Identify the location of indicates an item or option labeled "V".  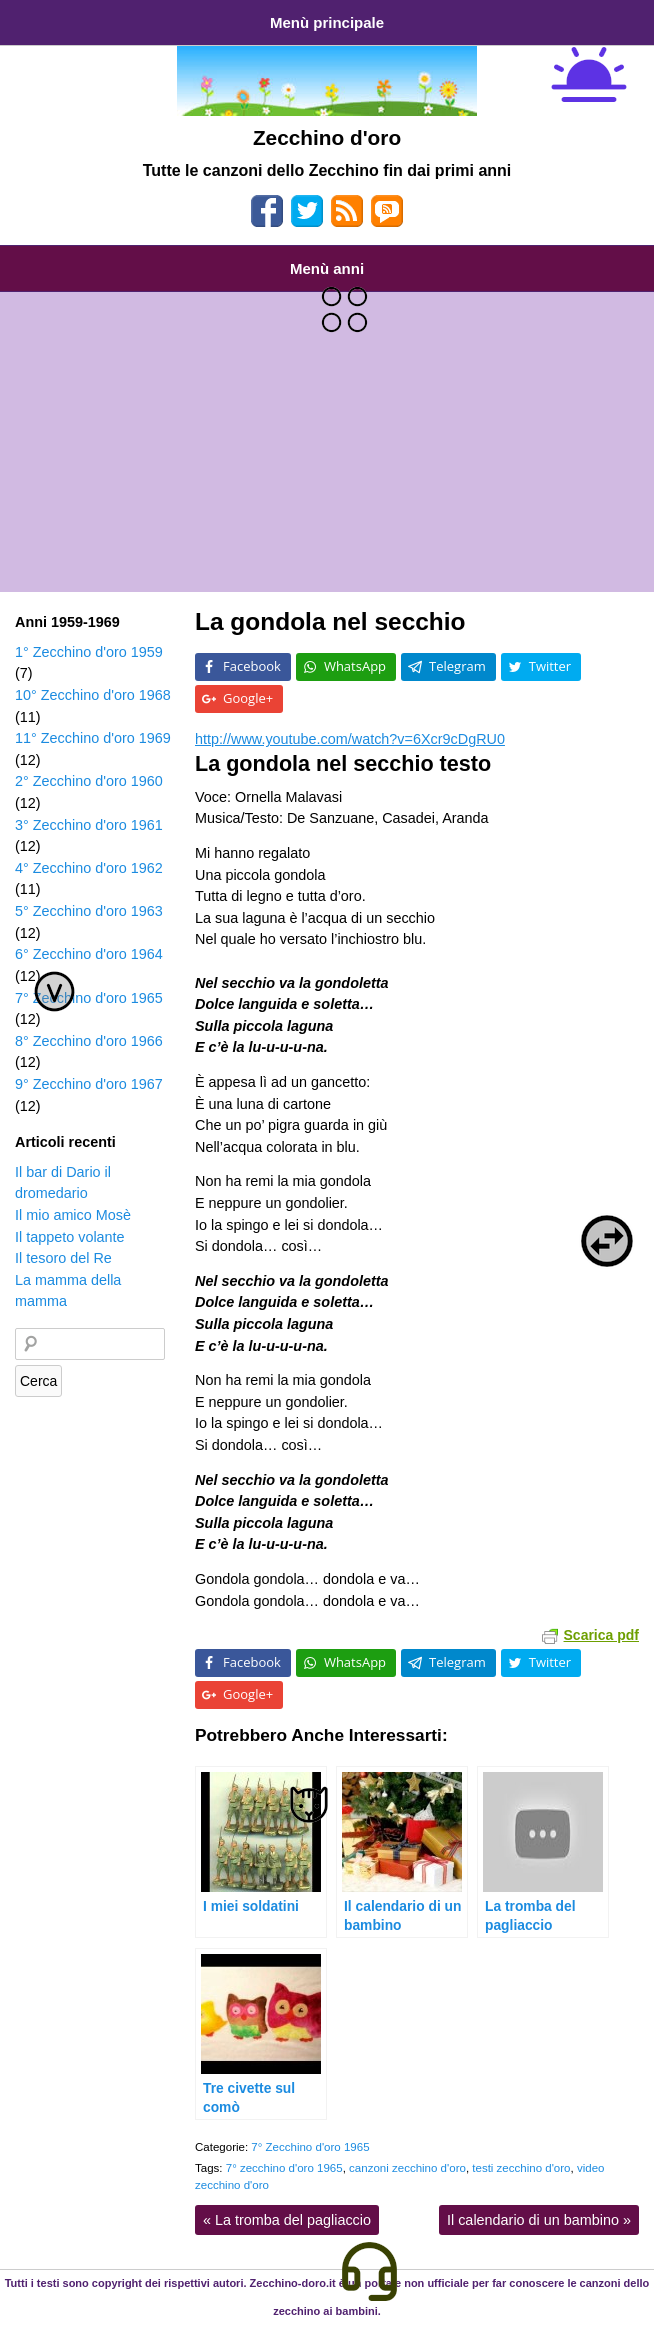
(54, 991).